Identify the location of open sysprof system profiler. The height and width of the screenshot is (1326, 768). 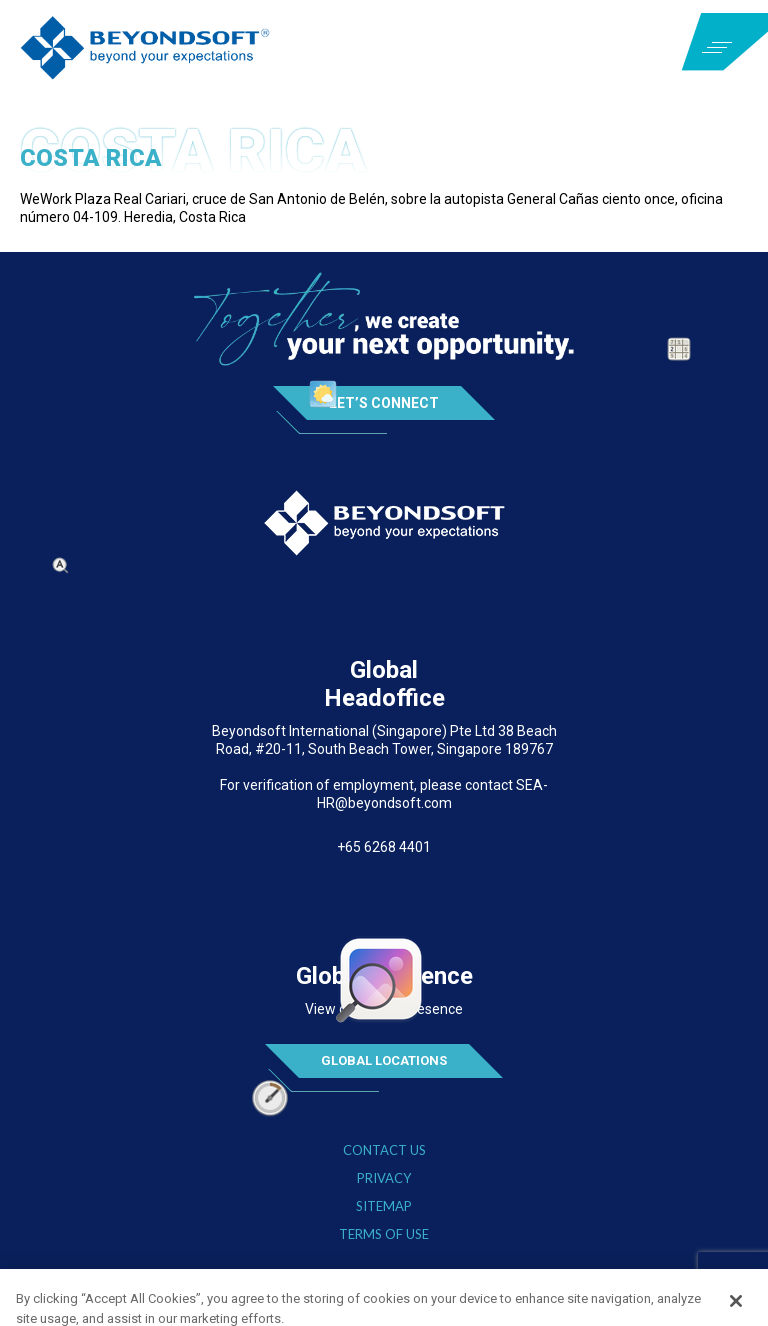
(270, 1098).